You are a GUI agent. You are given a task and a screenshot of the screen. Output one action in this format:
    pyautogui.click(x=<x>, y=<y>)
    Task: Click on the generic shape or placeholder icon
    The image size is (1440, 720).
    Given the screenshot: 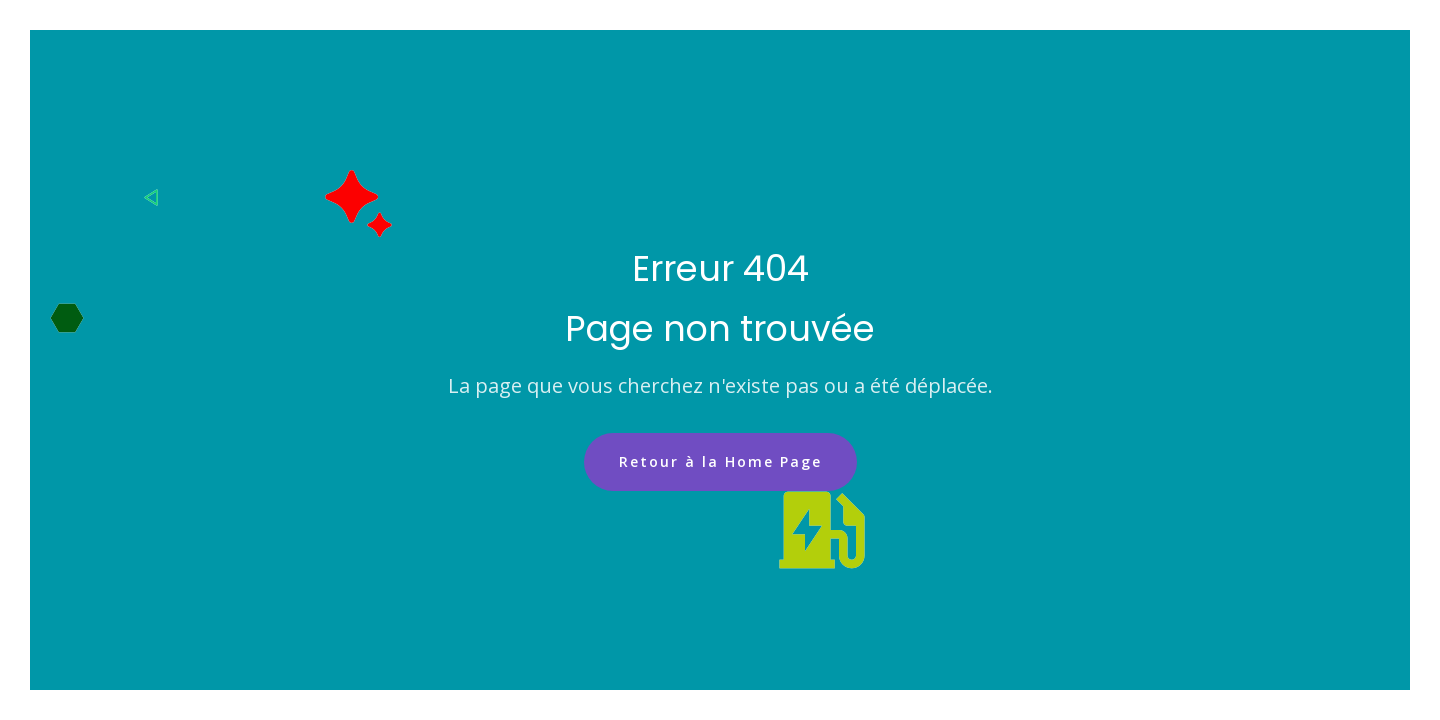 What is the action you would take?
    pyautogui.click(x=67, y=318)
    